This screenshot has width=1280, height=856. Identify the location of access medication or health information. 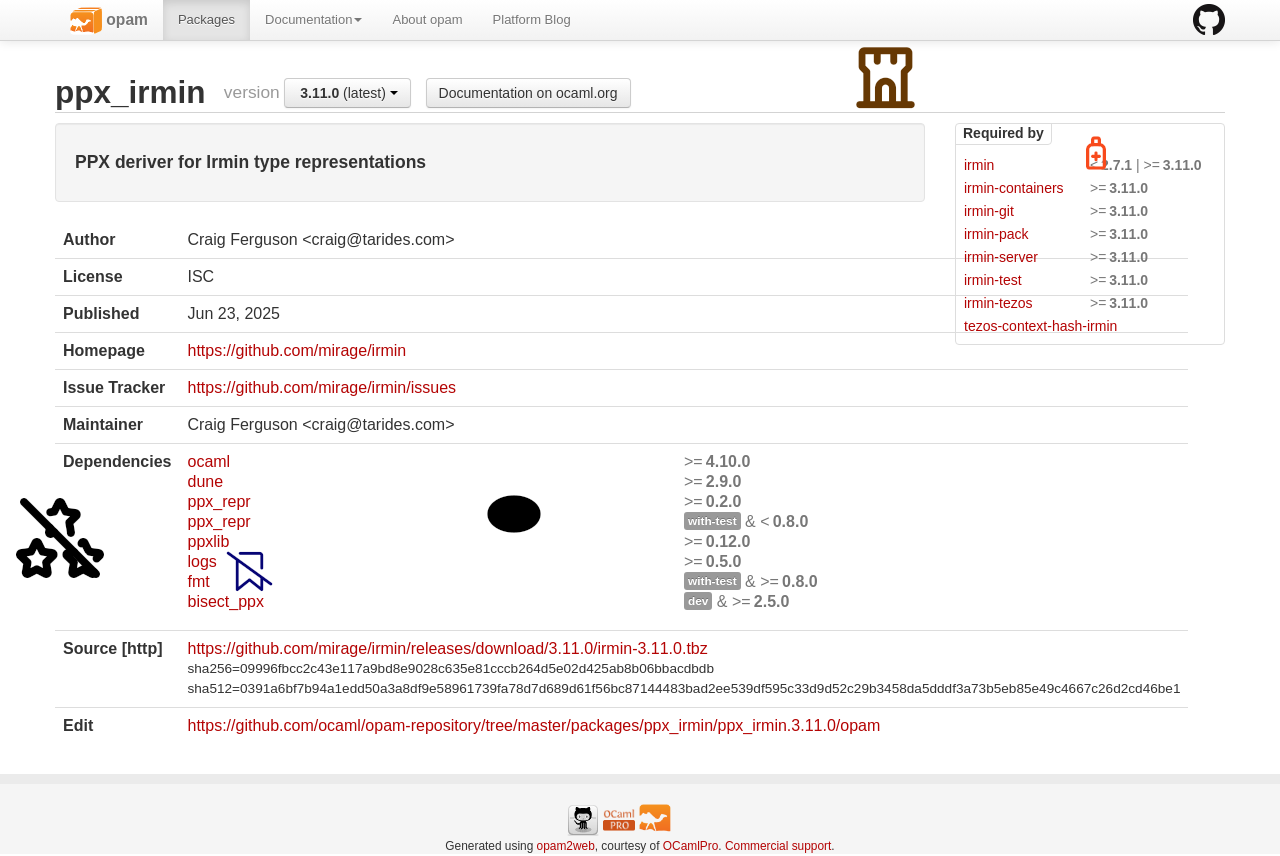
(1096, 153).